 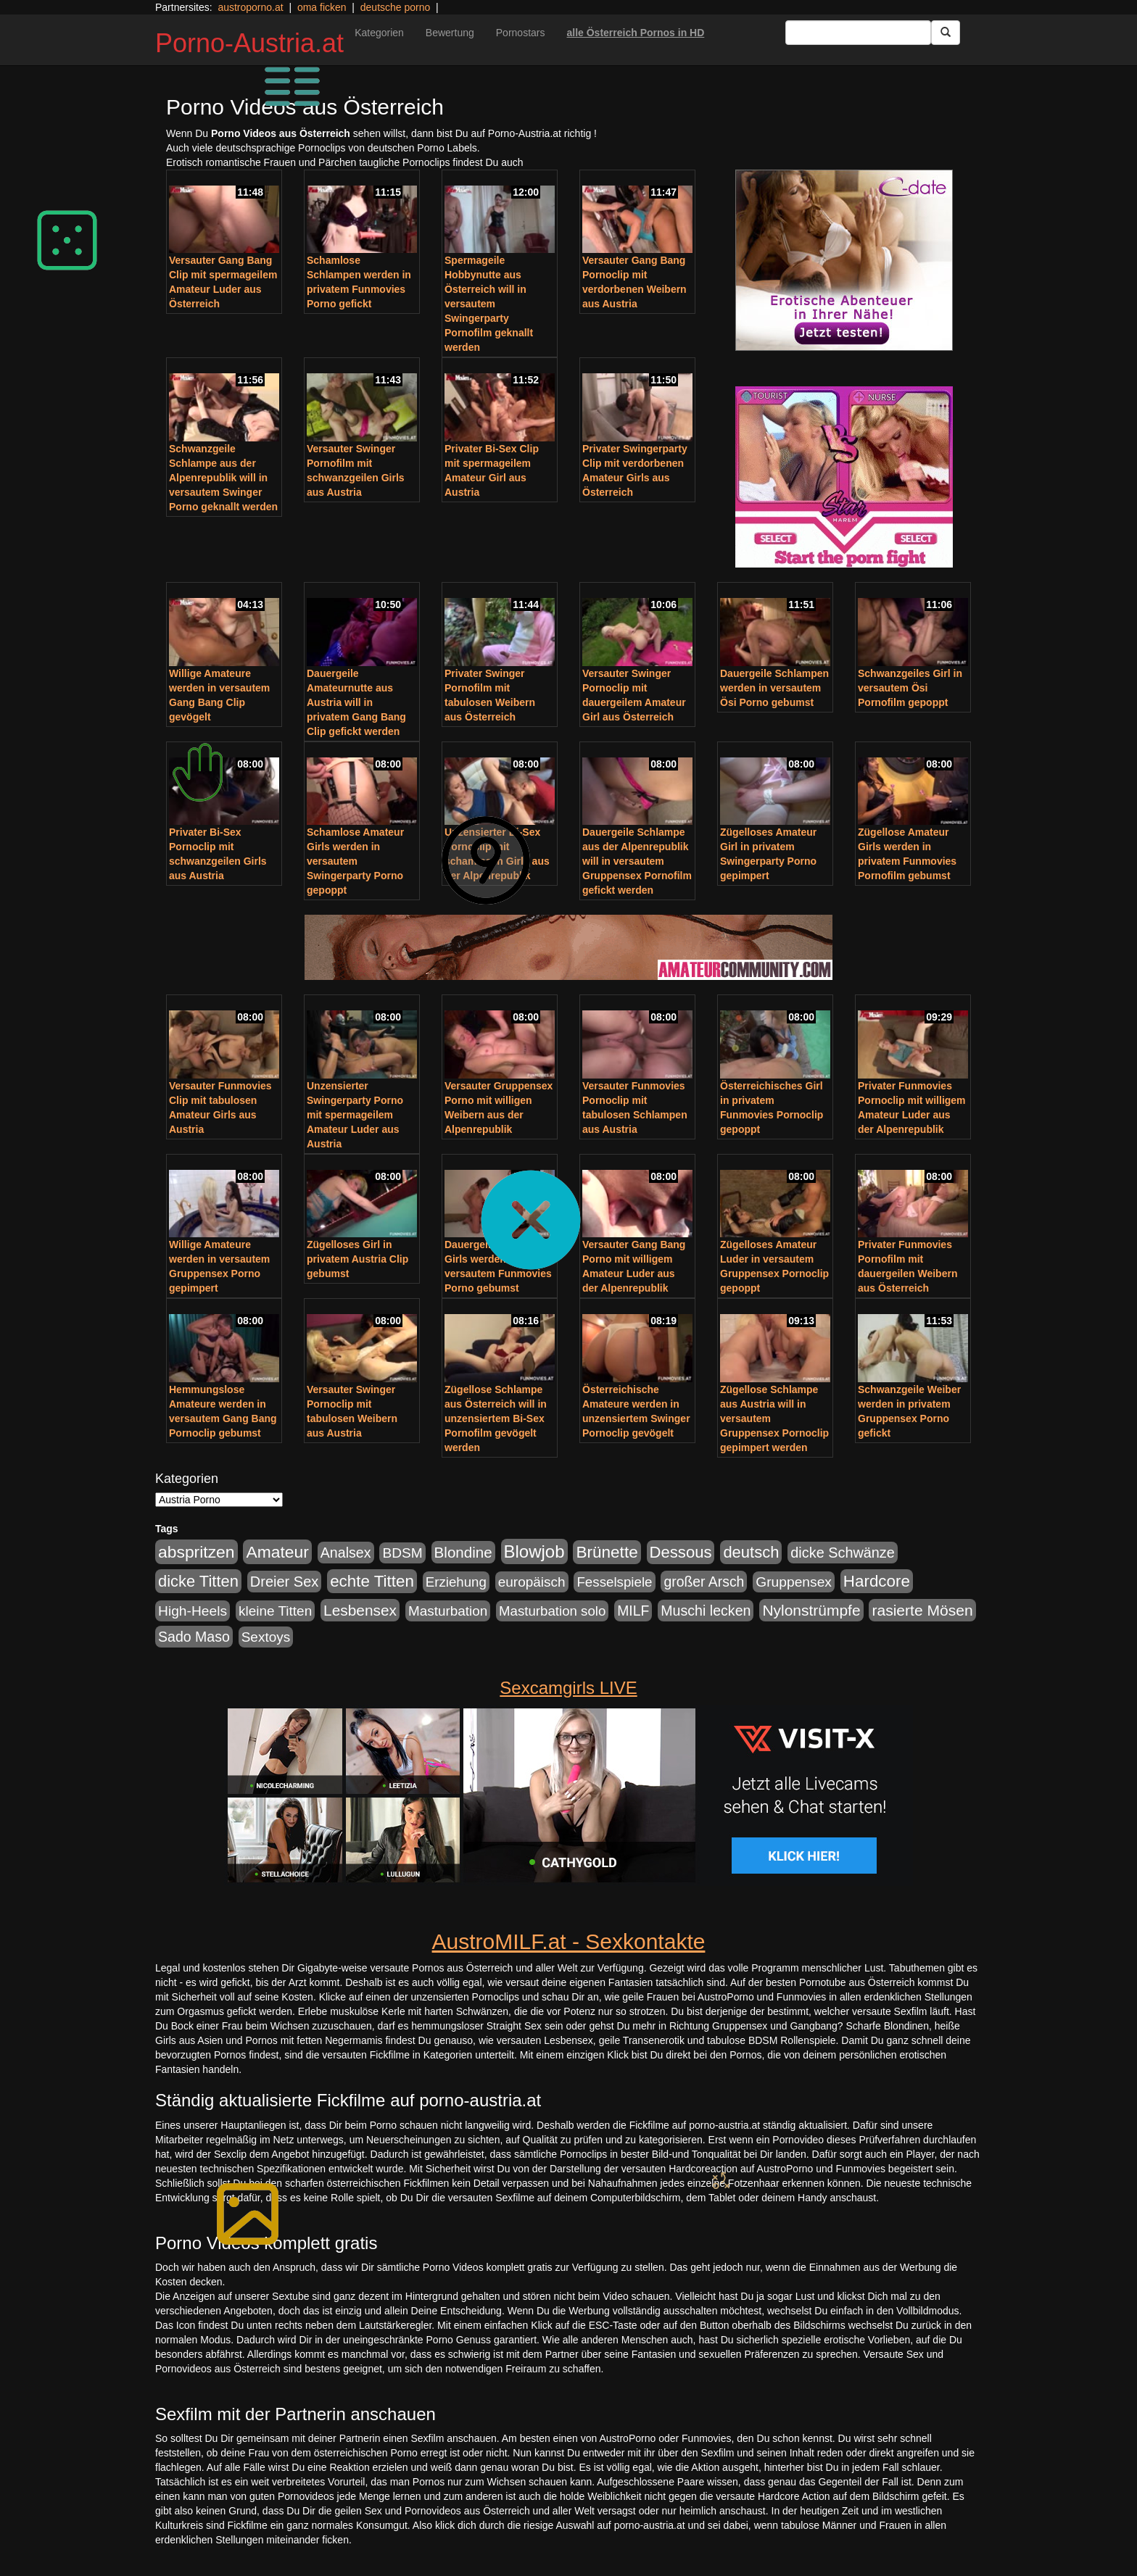 I want to click on stop or pause an action, so click(x=199, y=772).